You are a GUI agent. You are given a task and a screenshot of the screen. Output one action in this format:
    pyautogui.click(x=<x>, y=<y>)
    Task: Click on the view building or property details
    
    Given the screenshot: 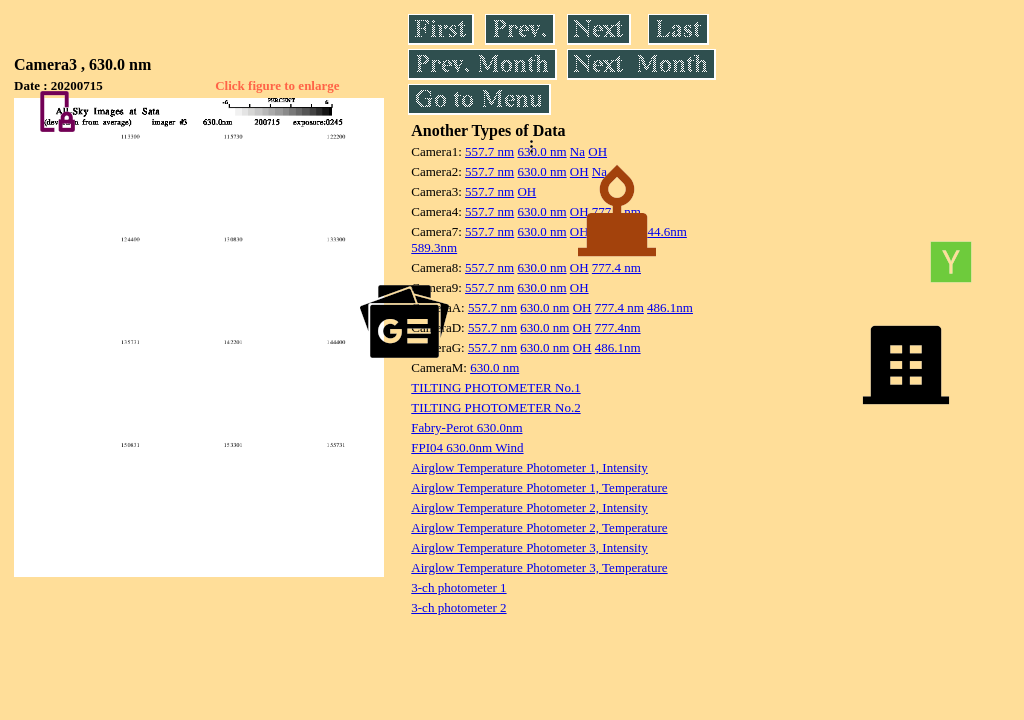 What is the action you would take?
    pyautogui.click(x=906, y=365)
    